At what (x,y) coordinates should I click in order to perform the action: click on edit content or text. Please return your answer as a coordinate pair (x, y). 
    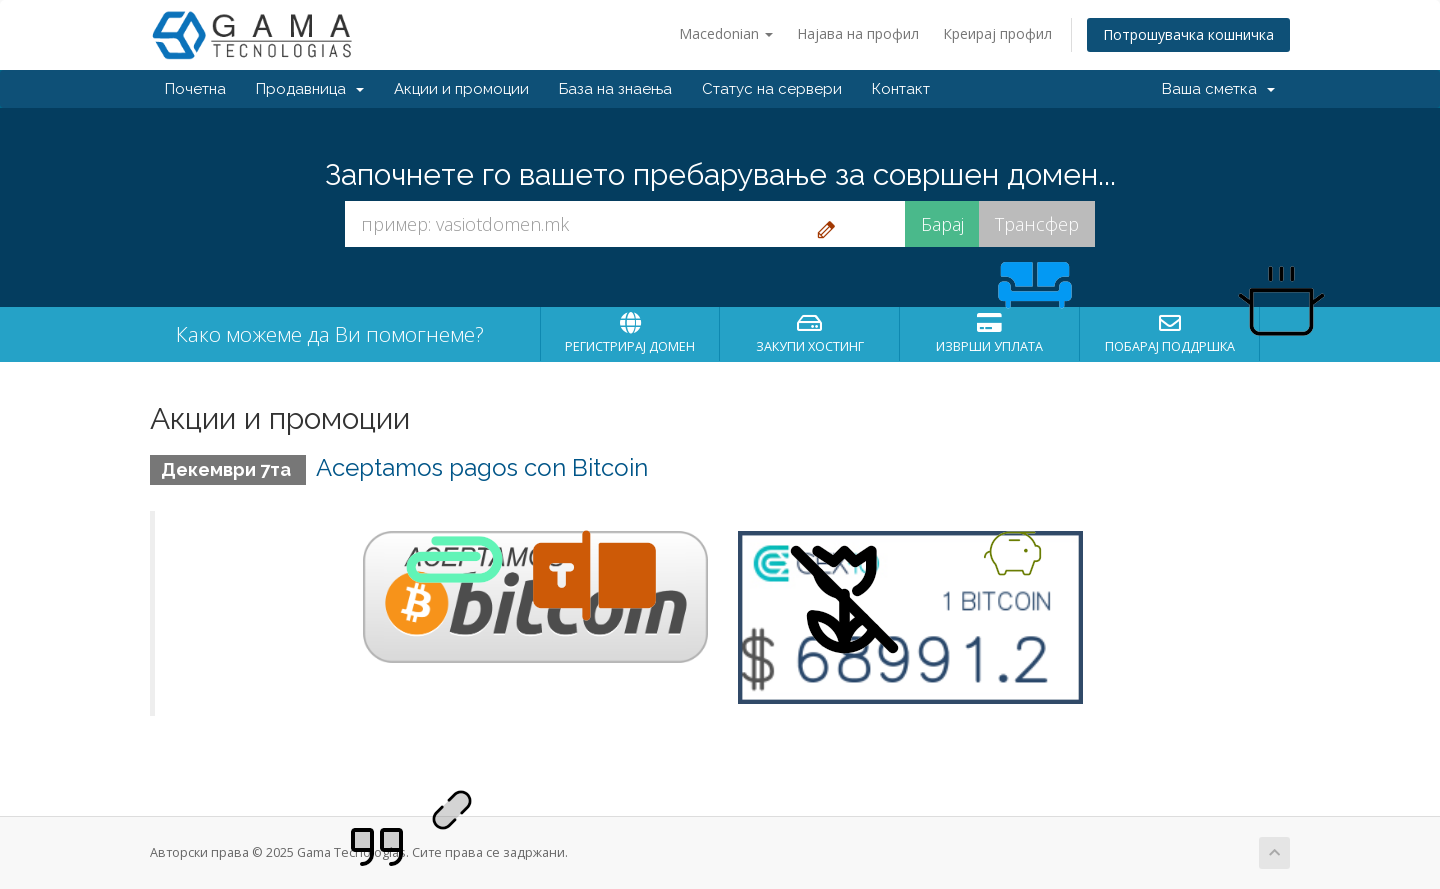
    Looking at the image, I should click on (826, 230).